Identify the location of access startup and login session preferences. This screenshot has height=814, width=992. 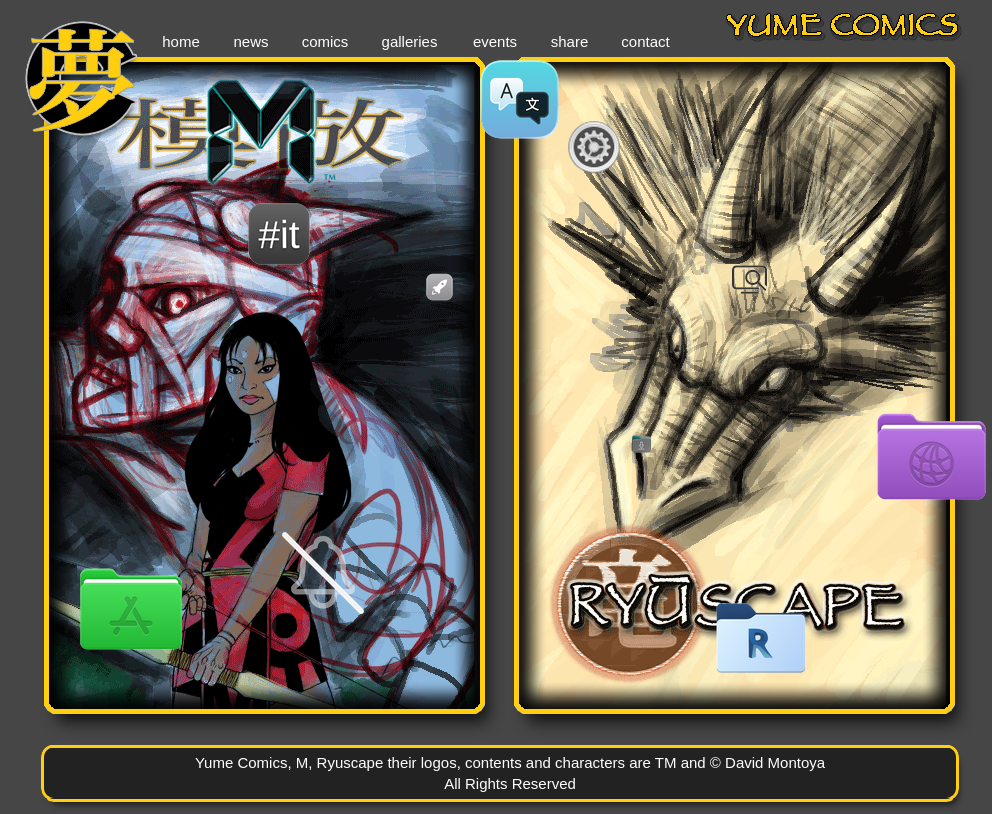
(439, 287).